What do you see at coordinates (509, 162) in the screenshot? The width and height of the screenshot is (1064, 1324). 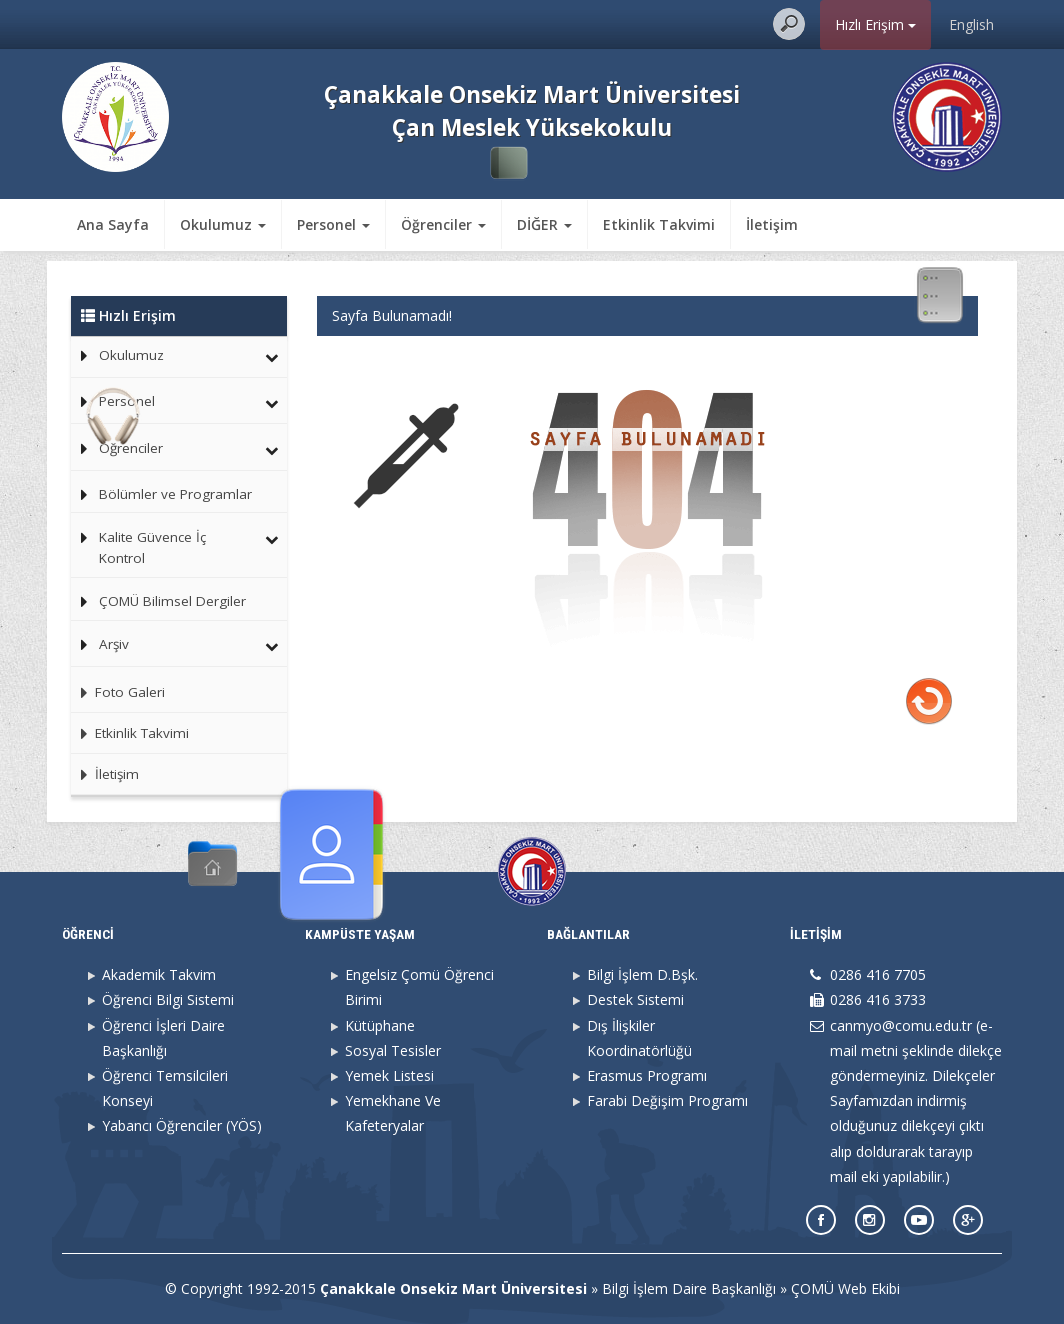 I see `access your desktop folder` at bounding box center [509, 162].